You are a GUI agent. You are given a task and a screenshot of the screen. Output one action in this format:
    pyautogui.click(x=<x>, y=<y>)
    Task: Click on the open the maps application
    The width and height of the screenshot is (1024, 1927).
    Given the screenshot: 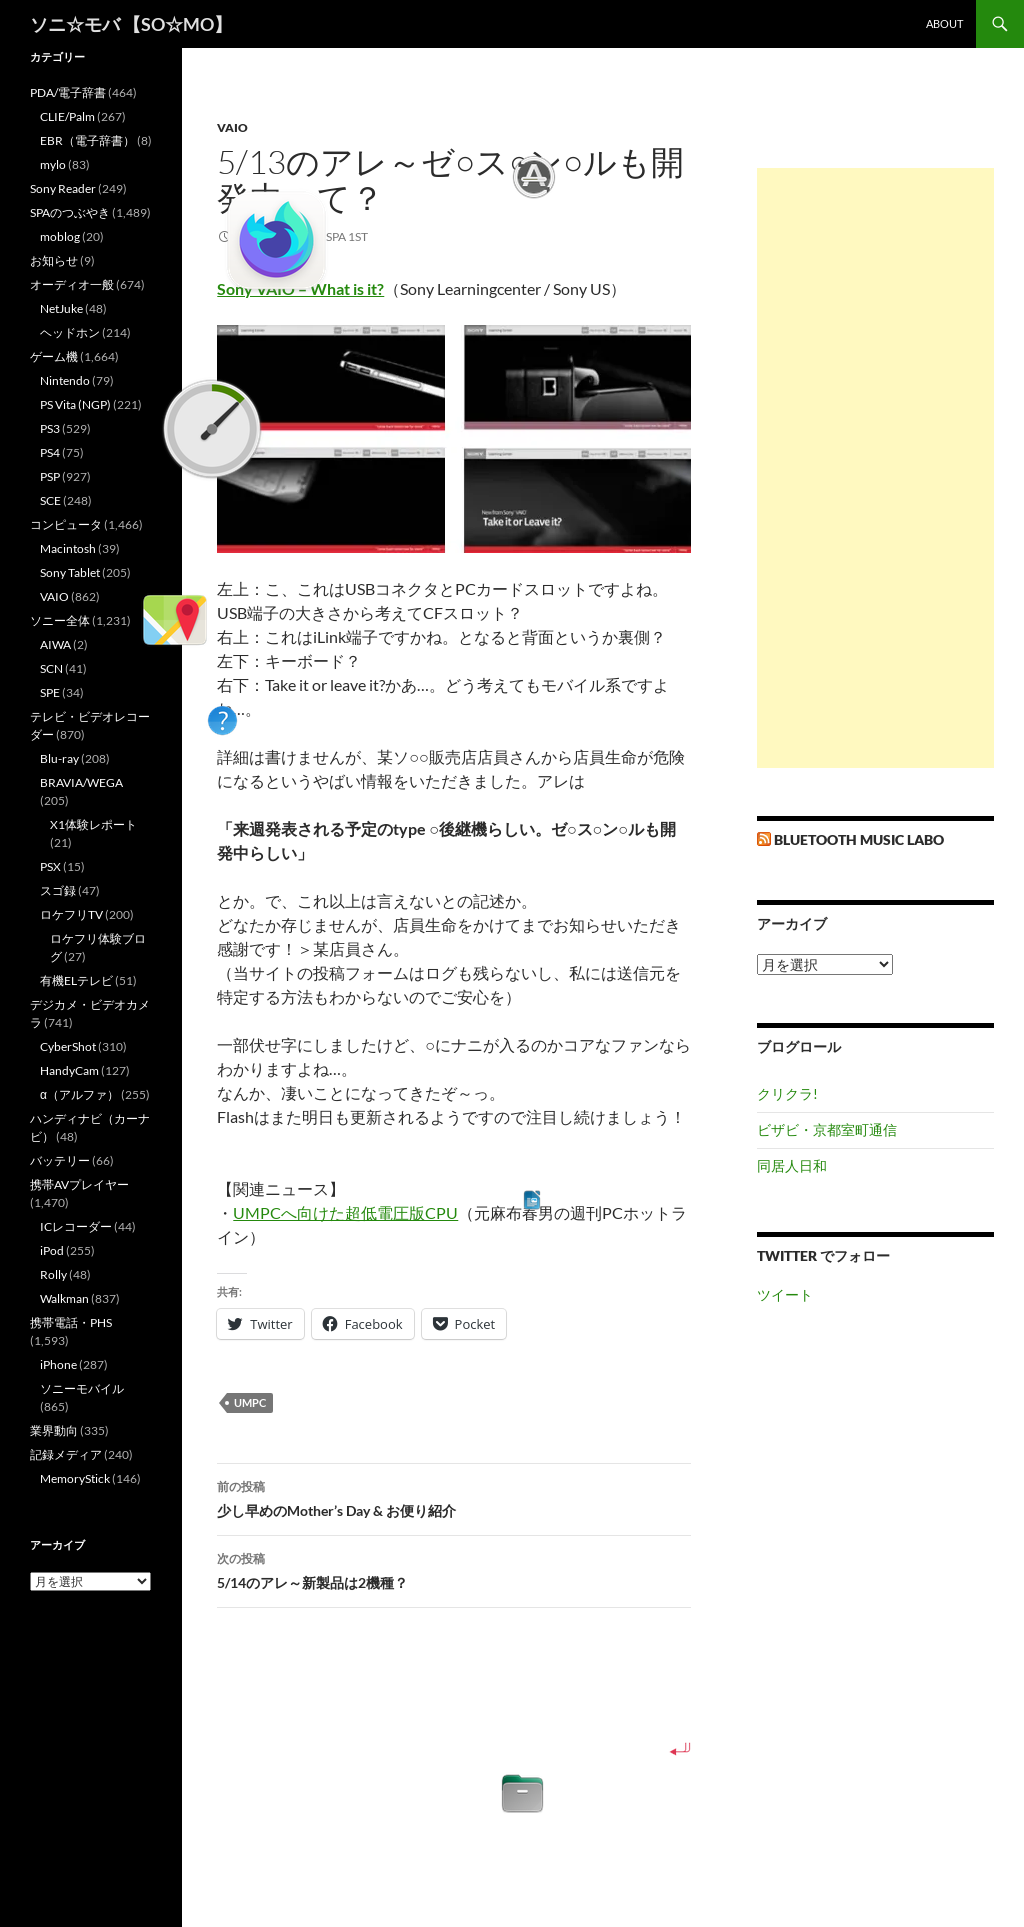 What is the action you would take?
    pyautogui.click(x=175, y=620)
    